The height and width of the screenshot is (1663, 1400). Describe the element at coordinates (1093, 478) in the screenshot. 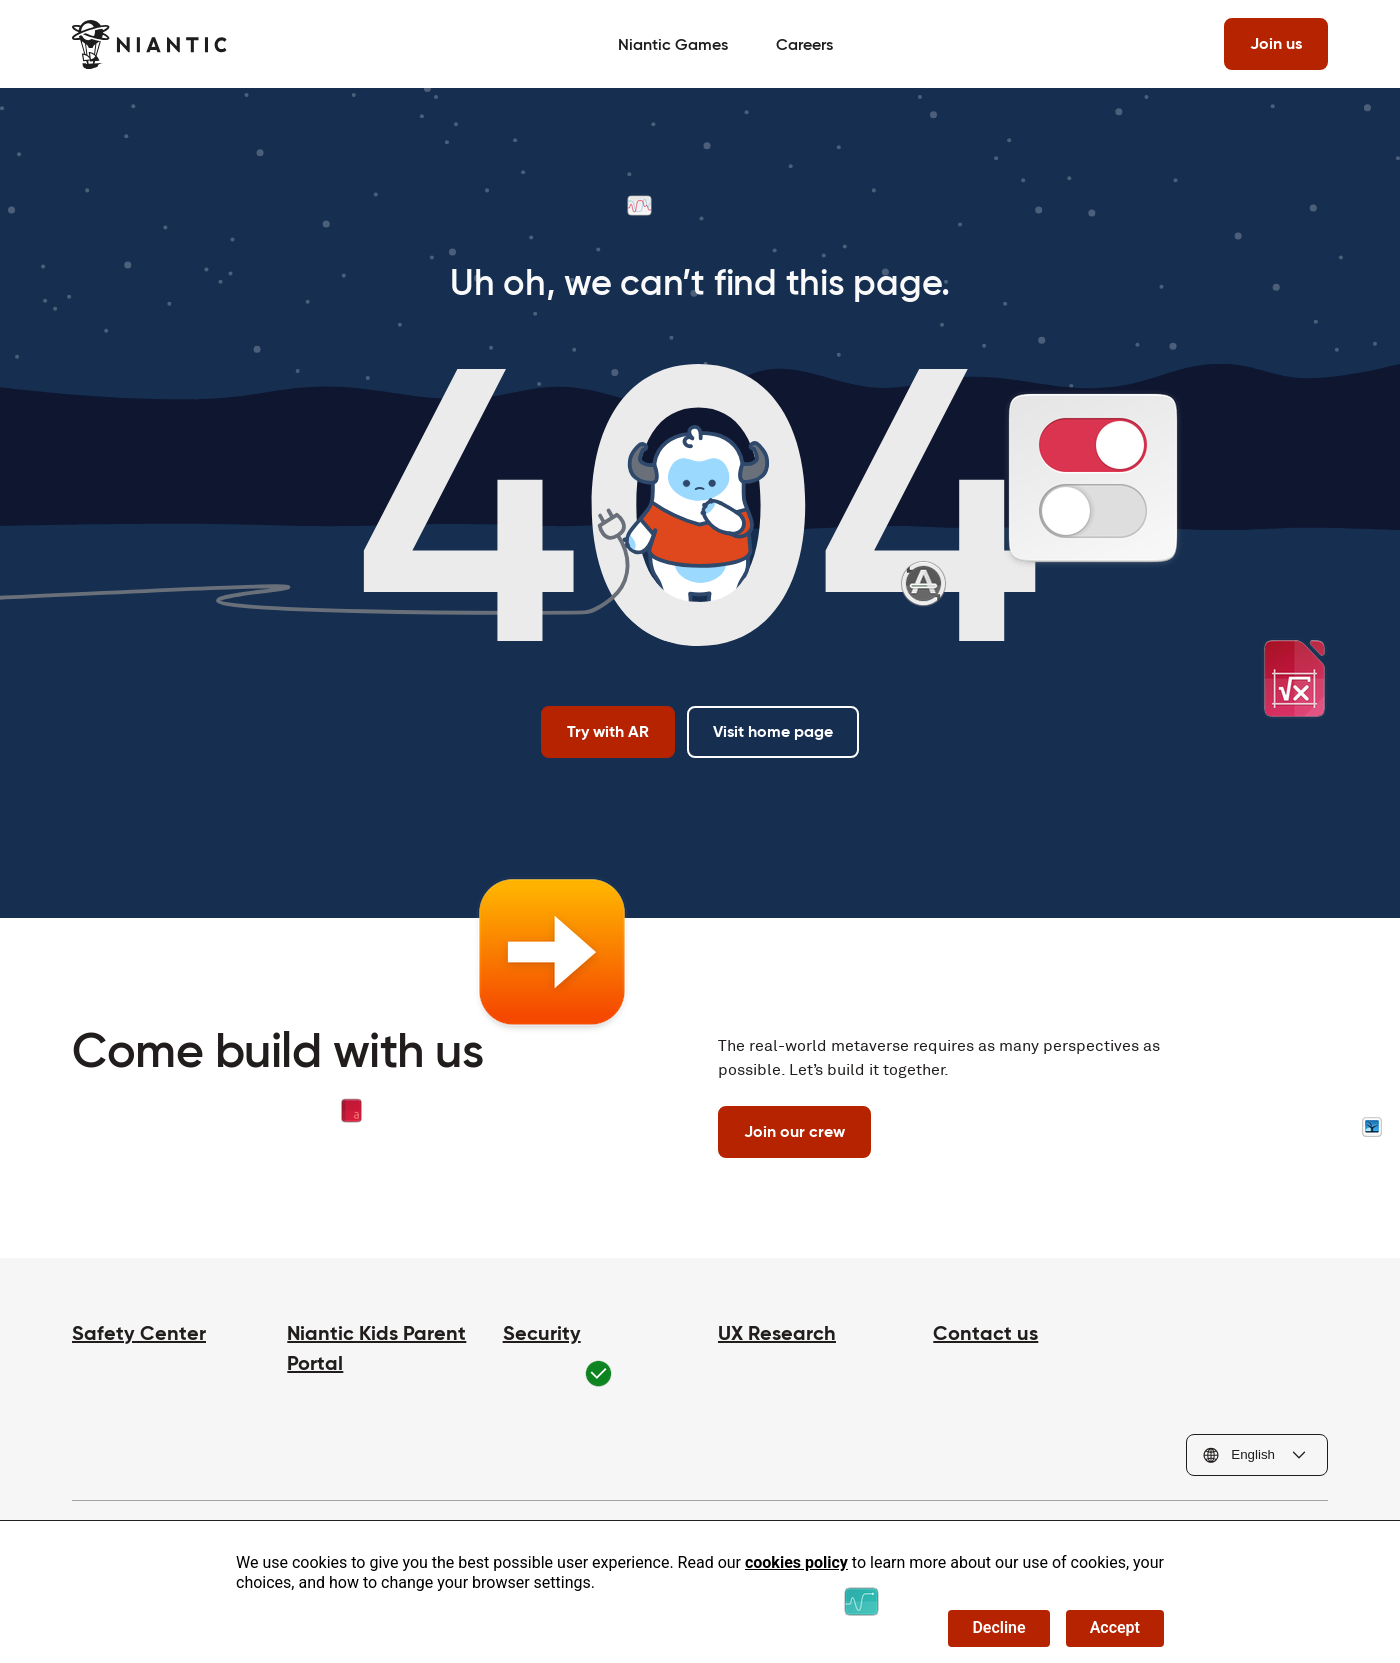

I see `open system settings or preferences` at that location.